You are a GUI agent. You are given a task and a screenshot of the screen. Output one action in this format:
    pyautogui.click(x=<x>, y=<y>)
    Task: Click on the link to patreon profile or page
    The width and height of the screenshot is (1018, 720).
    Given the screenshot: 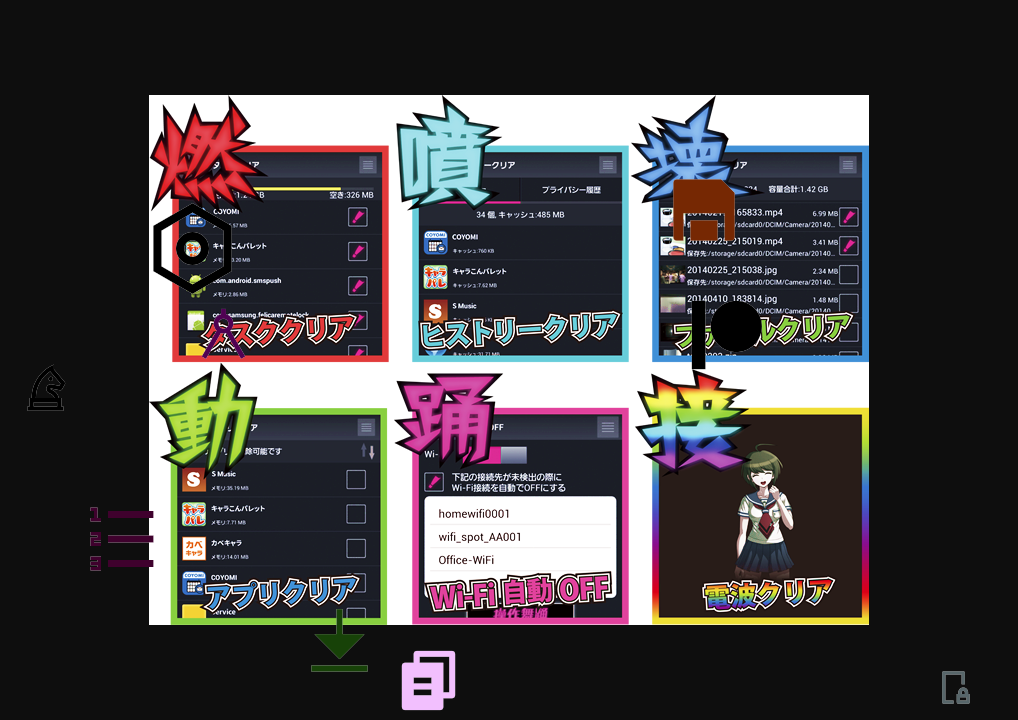 What is the action you would take?
    pyautogui.click(x=726, y=335)
    